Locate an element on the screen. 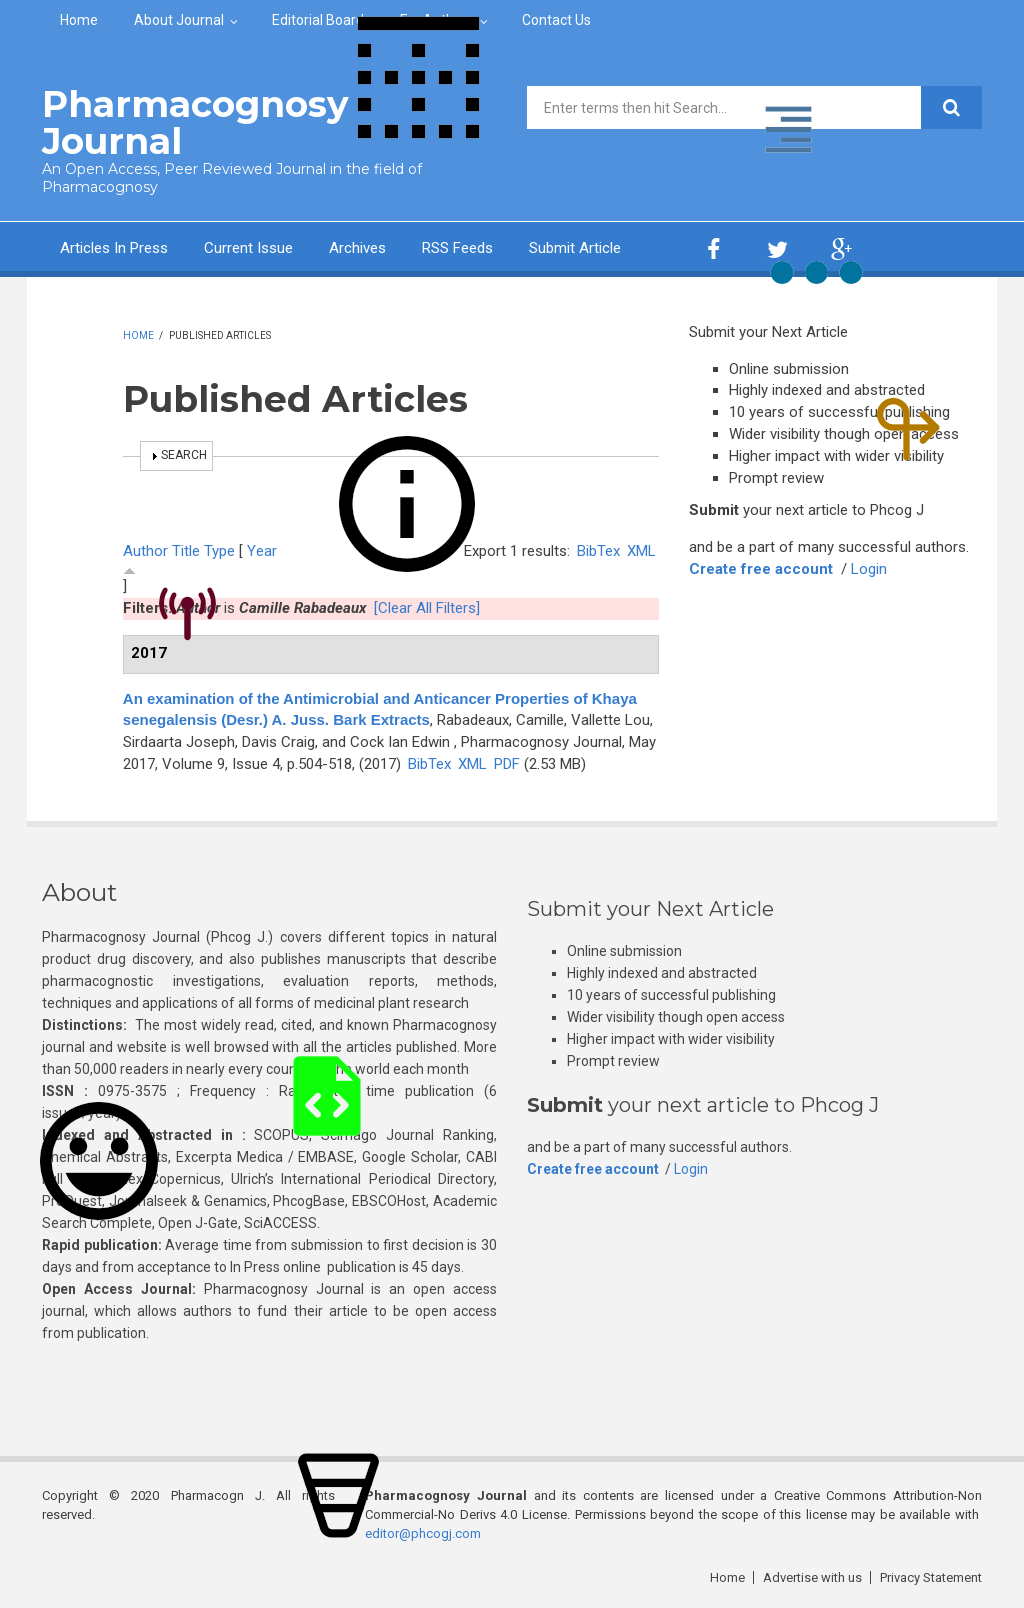  view sales funnel analytics is located at coordinates (338, 1495).